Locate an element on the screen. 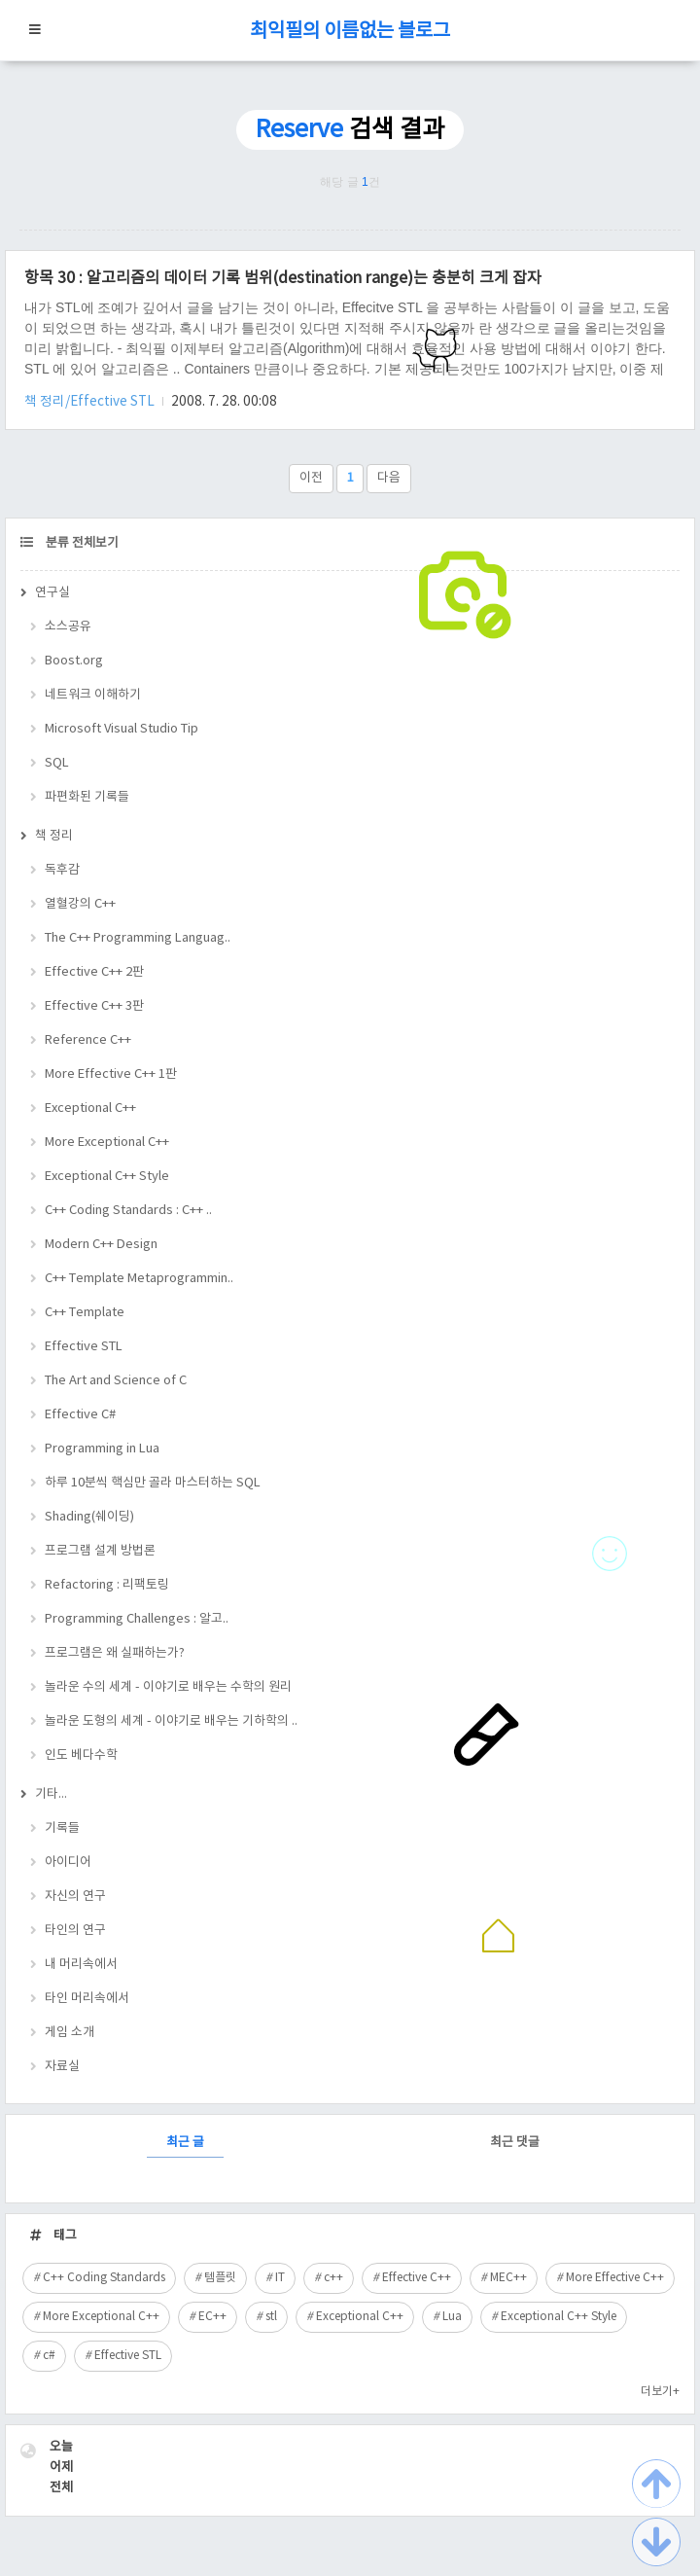 The width and height of the screenshot is (700, 2576). cancel photo capture is located at coordinates (463, 590).